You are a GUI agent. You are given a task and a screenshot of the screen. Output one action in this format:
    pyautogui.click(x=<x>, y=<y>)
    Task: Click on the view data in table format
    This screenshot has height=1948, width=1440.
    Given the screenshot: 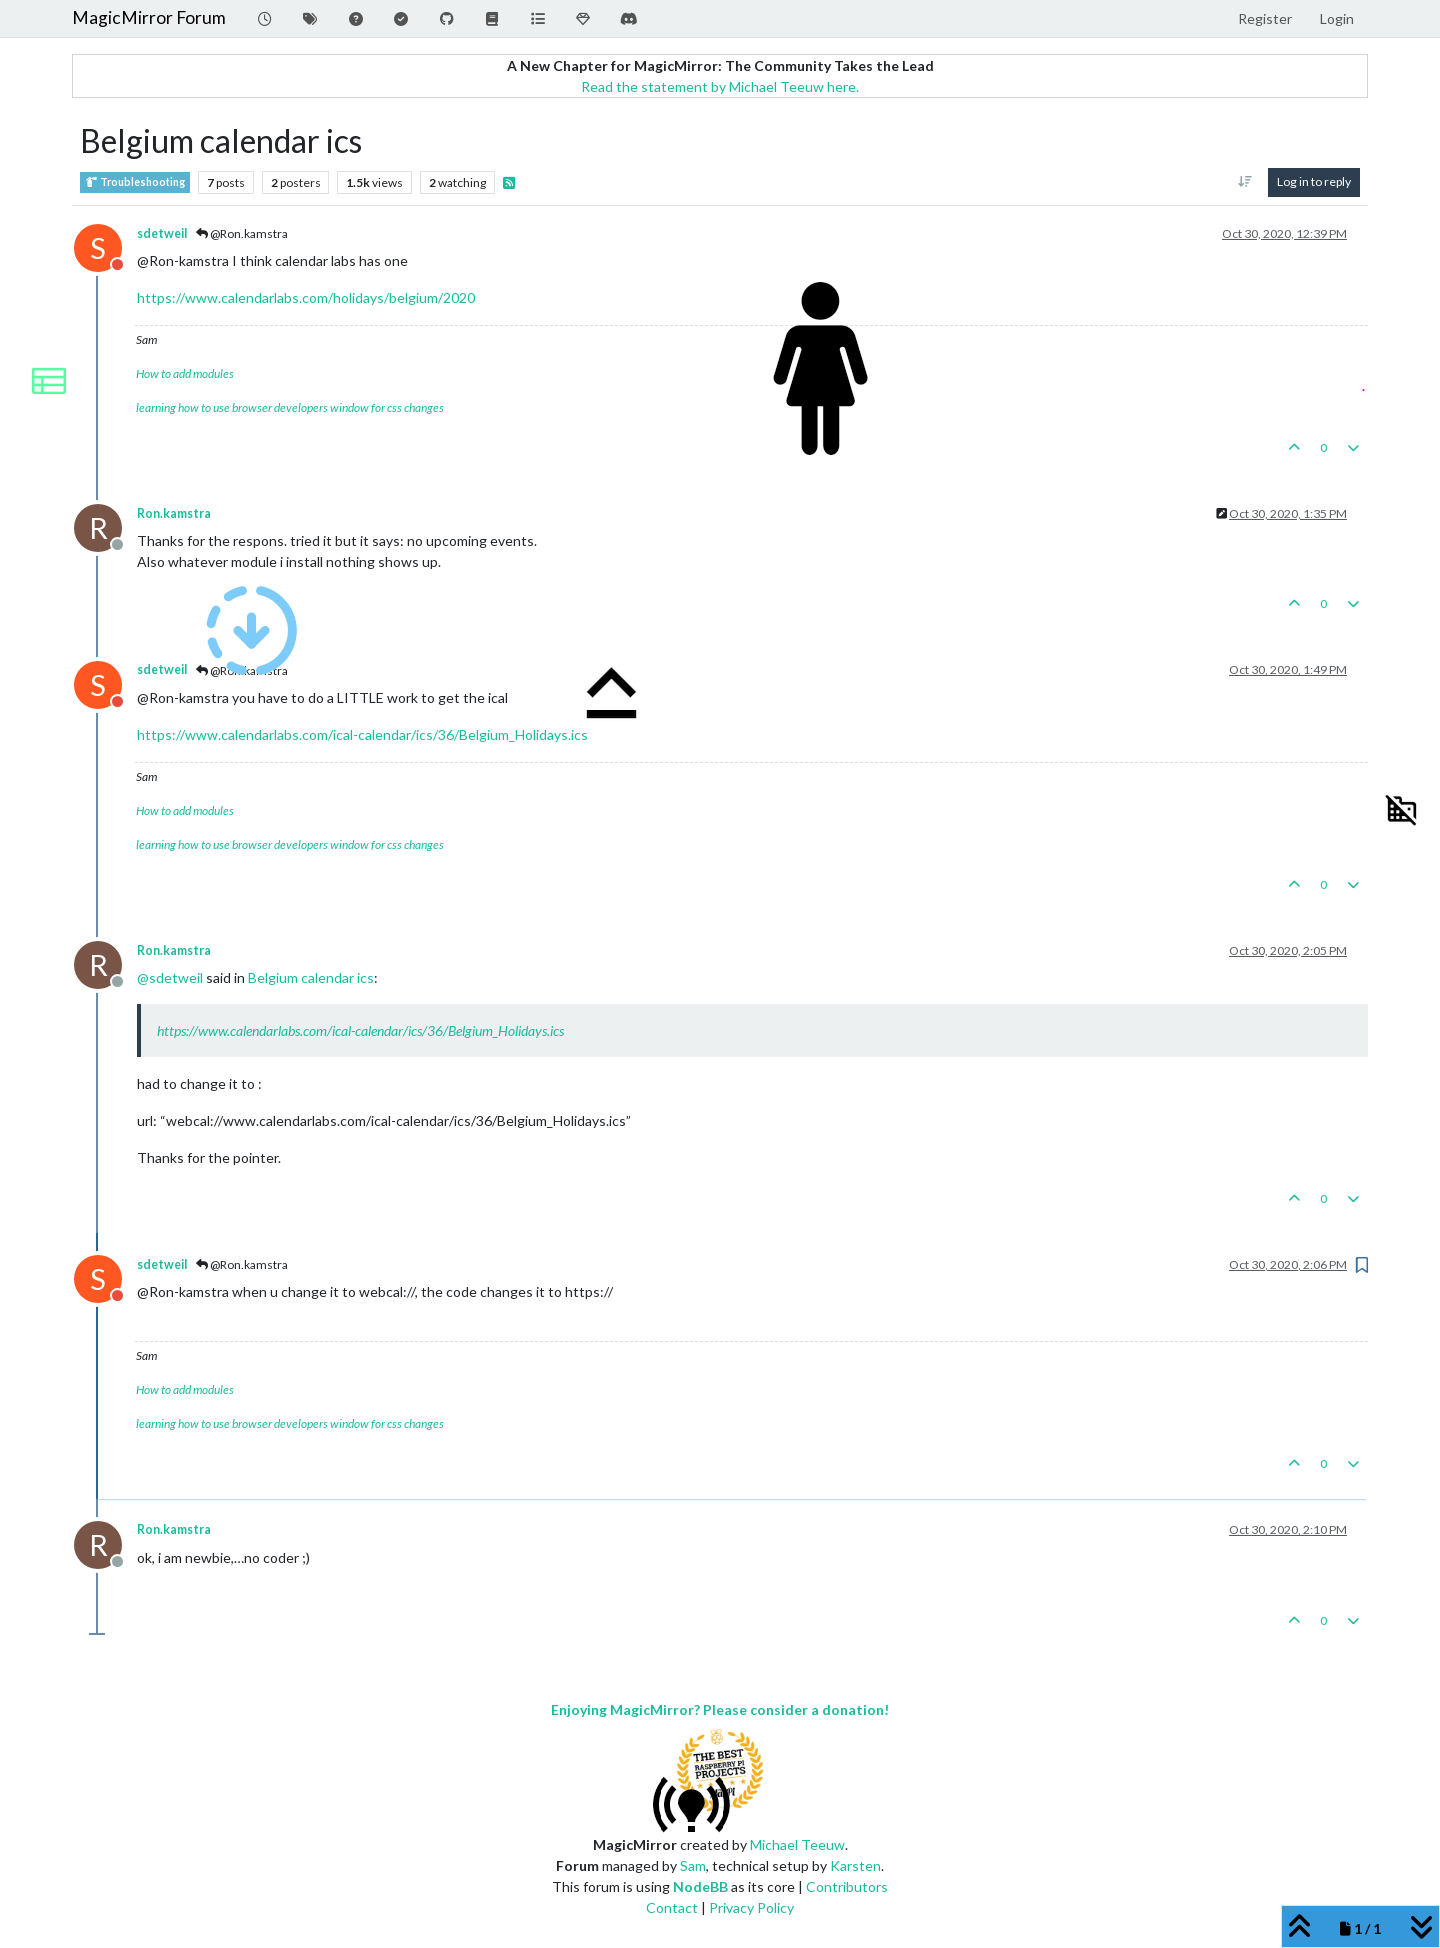 What is the action you would take?
    pyautogui.click(x=49, y=381)
    